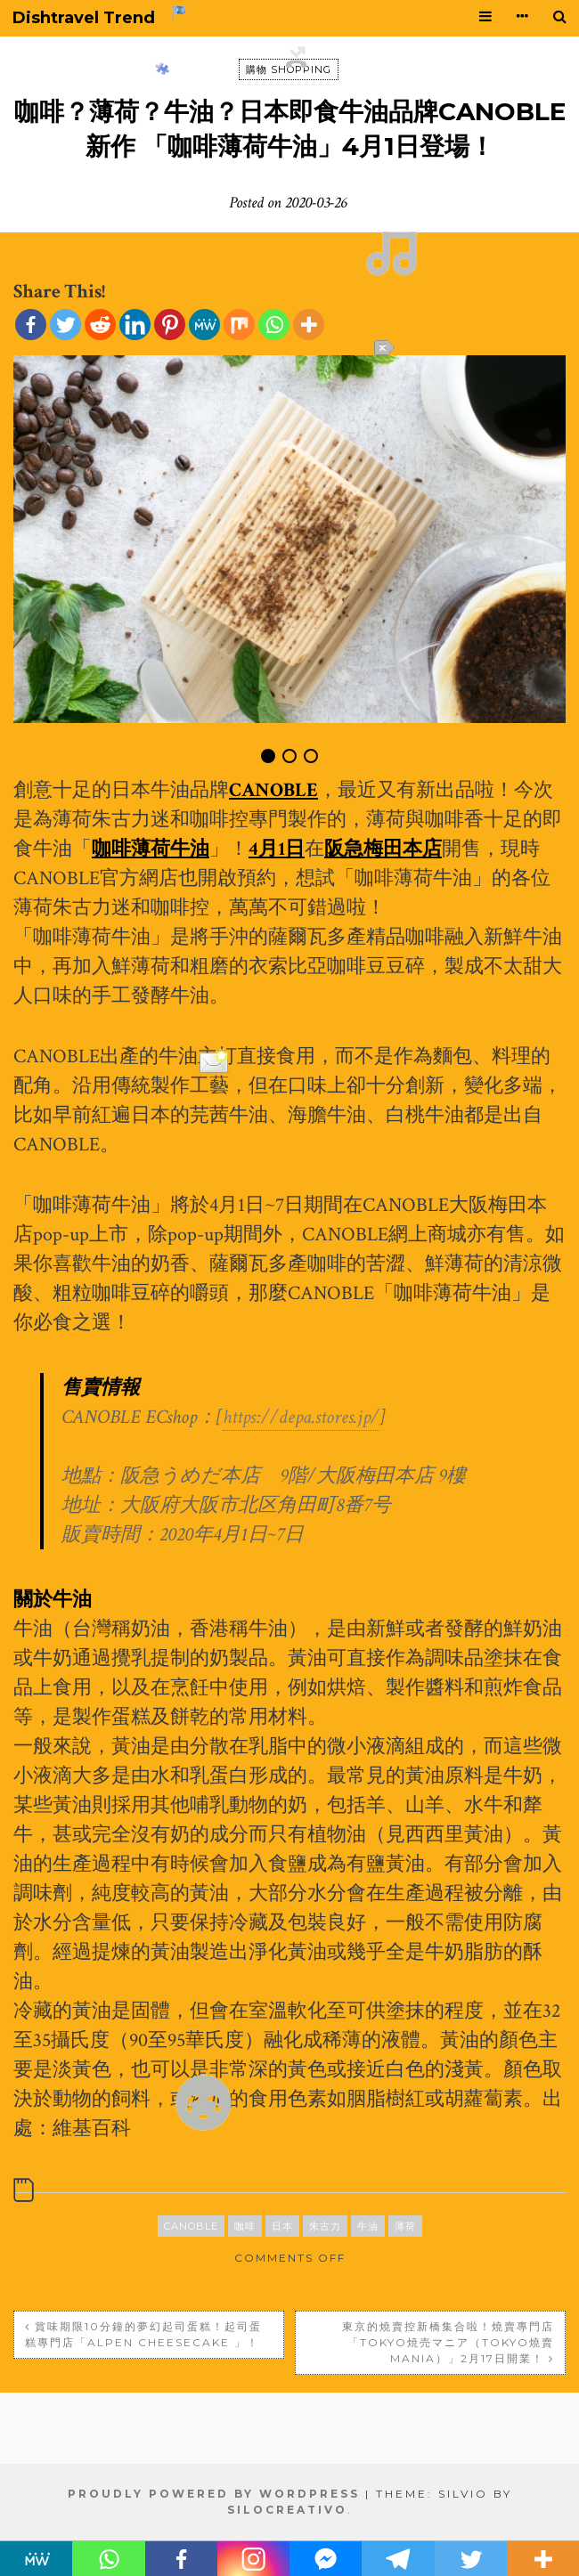  I want to click on indicates embarrassment or awkwardness in a reaction, so click(203, 2102).